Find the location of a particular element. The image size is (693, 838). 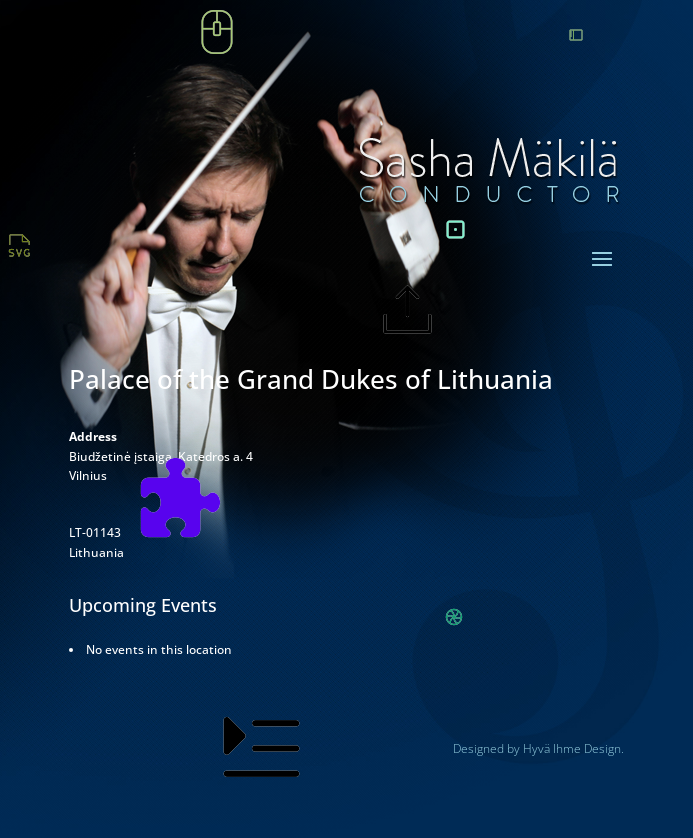

roll the dice or generate a random result is located at coordinates (455, 229).